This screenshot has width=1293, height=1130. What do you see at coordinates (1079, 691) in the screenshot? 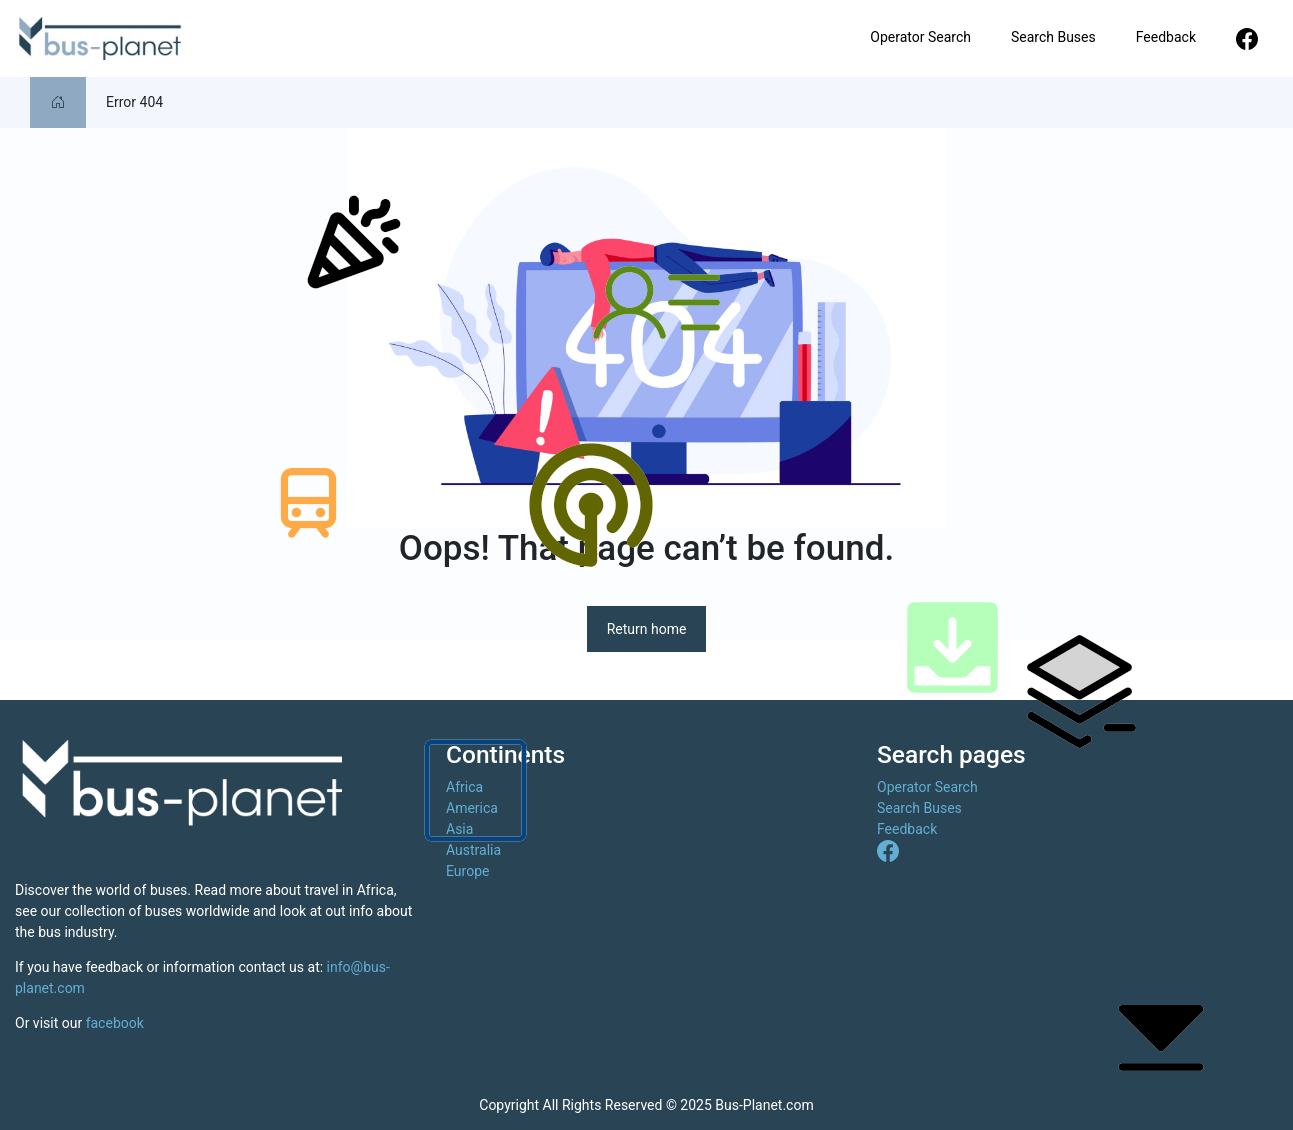
I see `remove a layer from the stack` at bounding box center [1079, 691].